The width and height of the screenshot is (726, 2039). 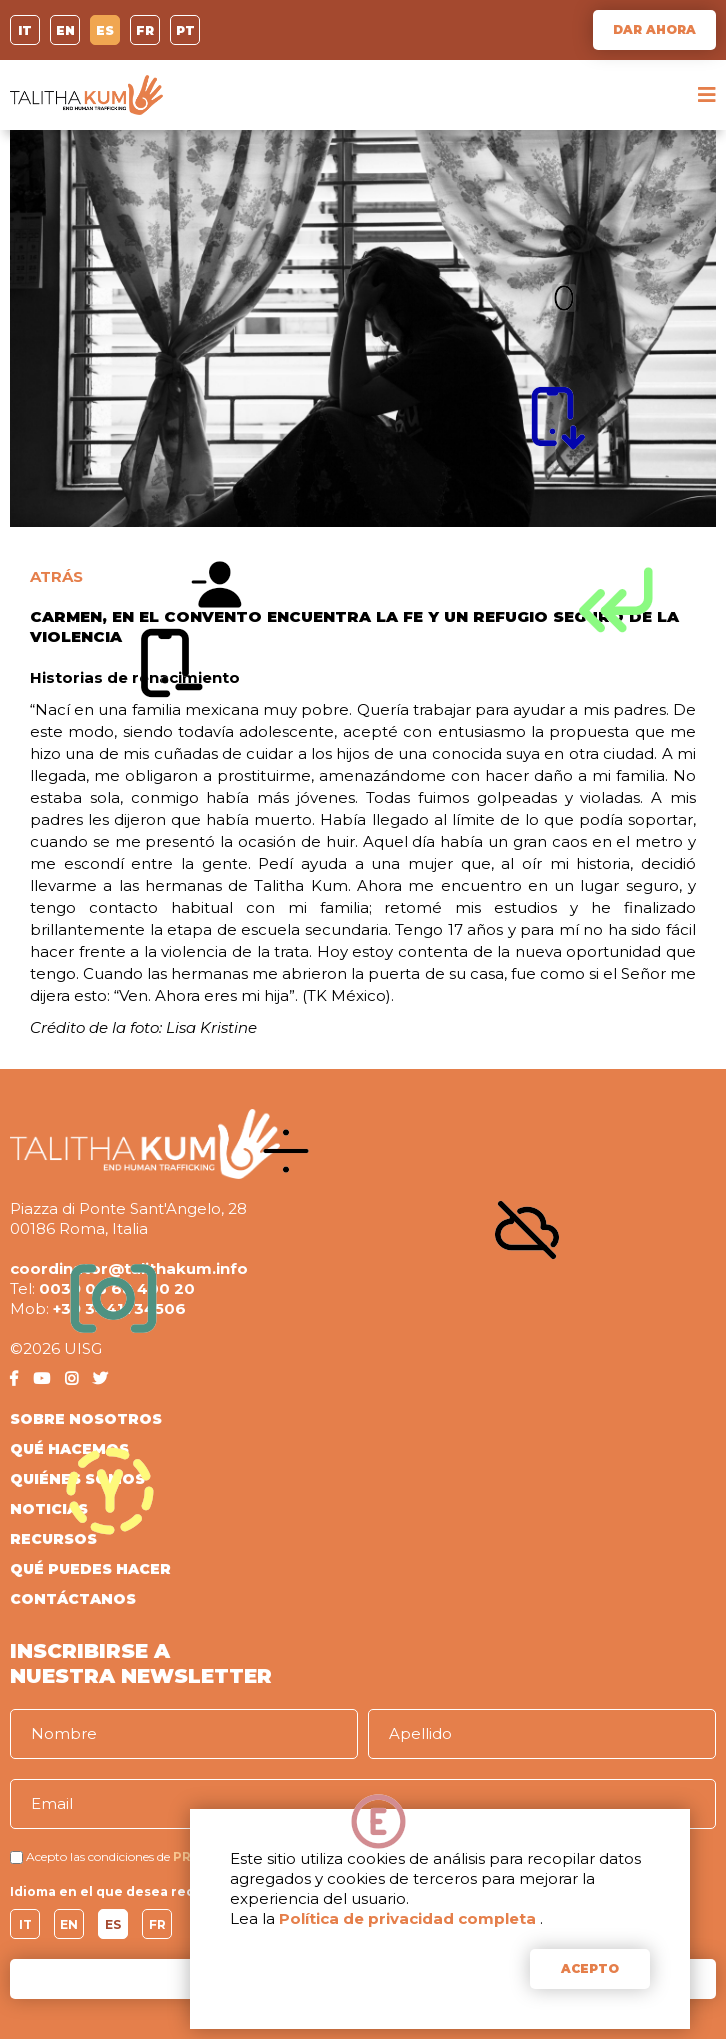 I want to click on perform a division calculation, so click(x=286, y=1151).